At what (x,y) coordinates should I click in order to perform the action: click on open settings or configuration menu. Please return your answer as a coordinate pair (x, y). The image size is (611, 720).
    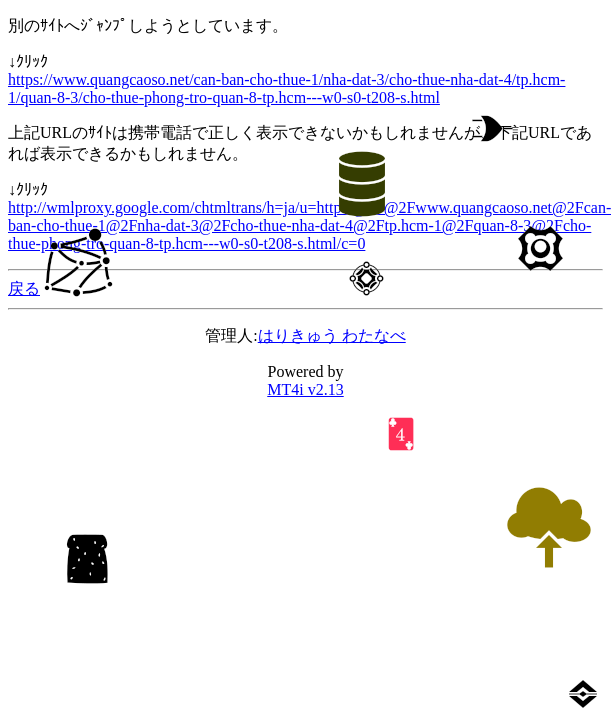
    Looking at the image, I should click on (540, 248).